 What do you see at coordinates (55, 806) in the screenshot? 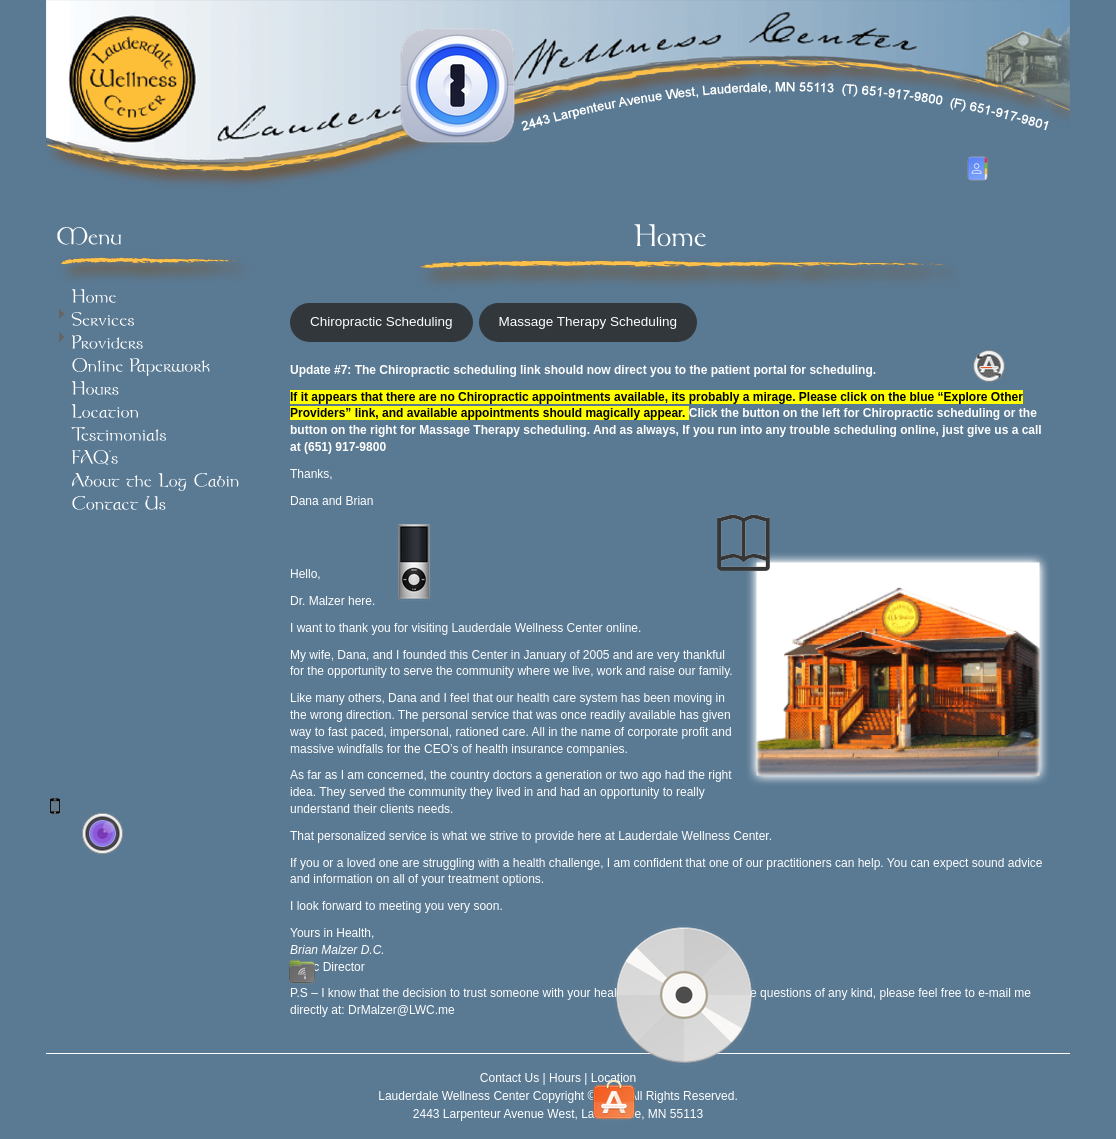
I see `view connected iPhone in sidebar` at bounding box center [55, 806].